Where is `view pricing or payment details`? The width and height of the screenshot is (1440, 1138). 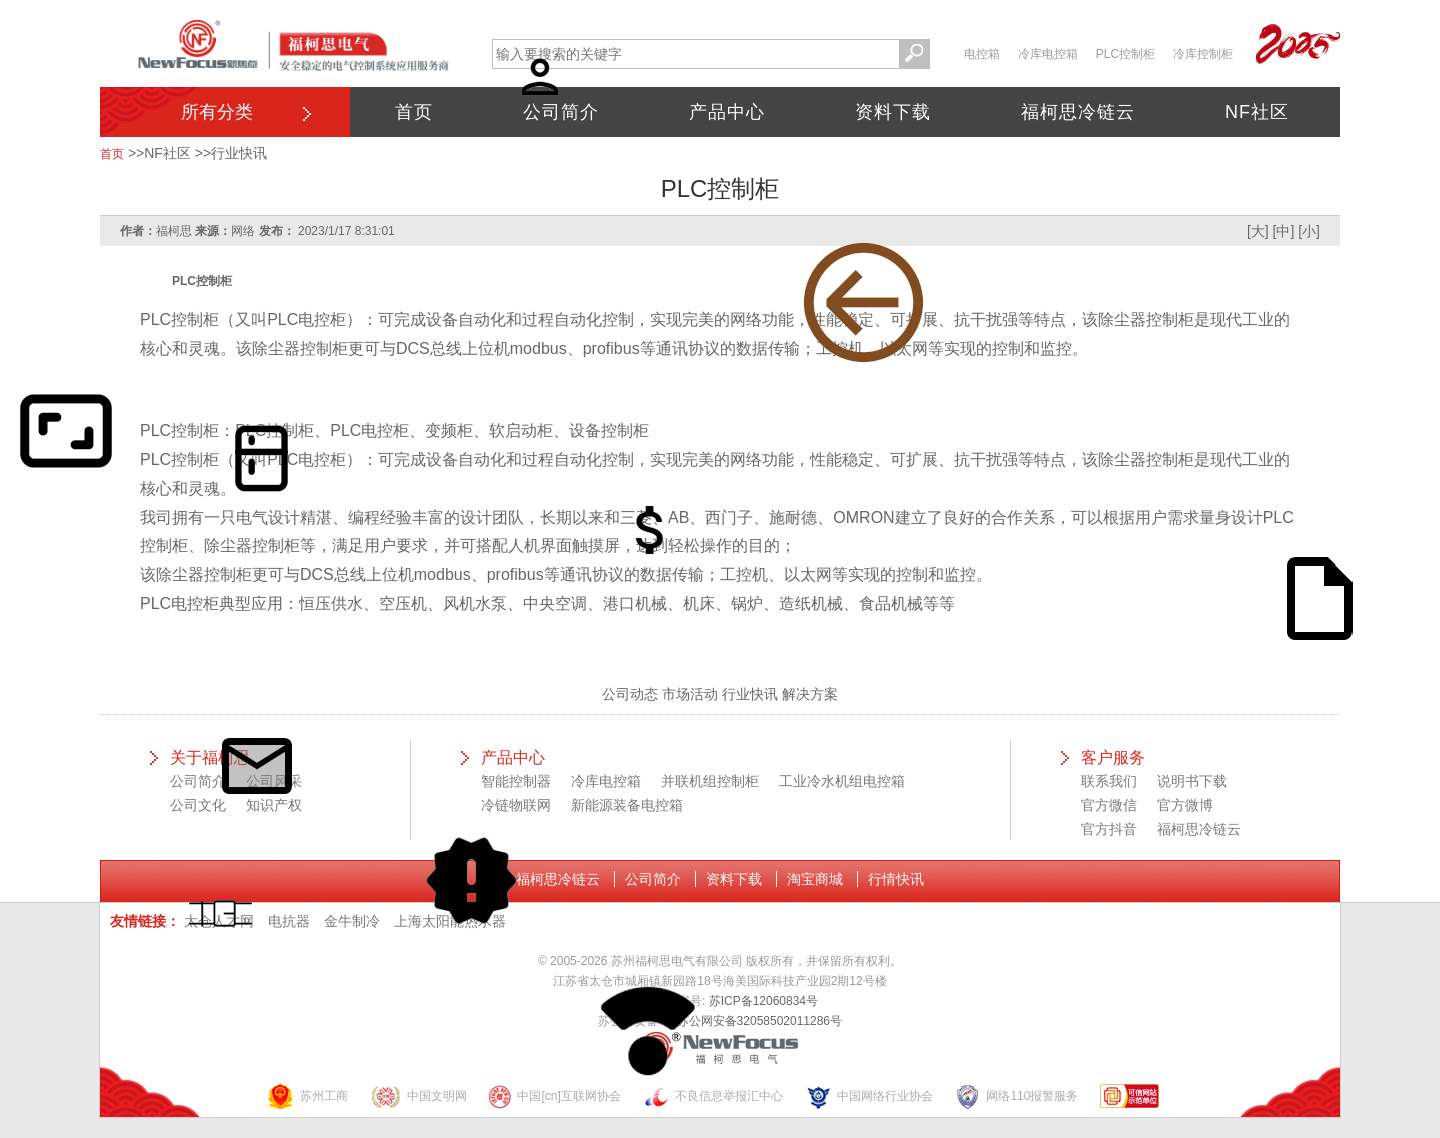
view pricing or payment details is located at coordinates (651, 530).